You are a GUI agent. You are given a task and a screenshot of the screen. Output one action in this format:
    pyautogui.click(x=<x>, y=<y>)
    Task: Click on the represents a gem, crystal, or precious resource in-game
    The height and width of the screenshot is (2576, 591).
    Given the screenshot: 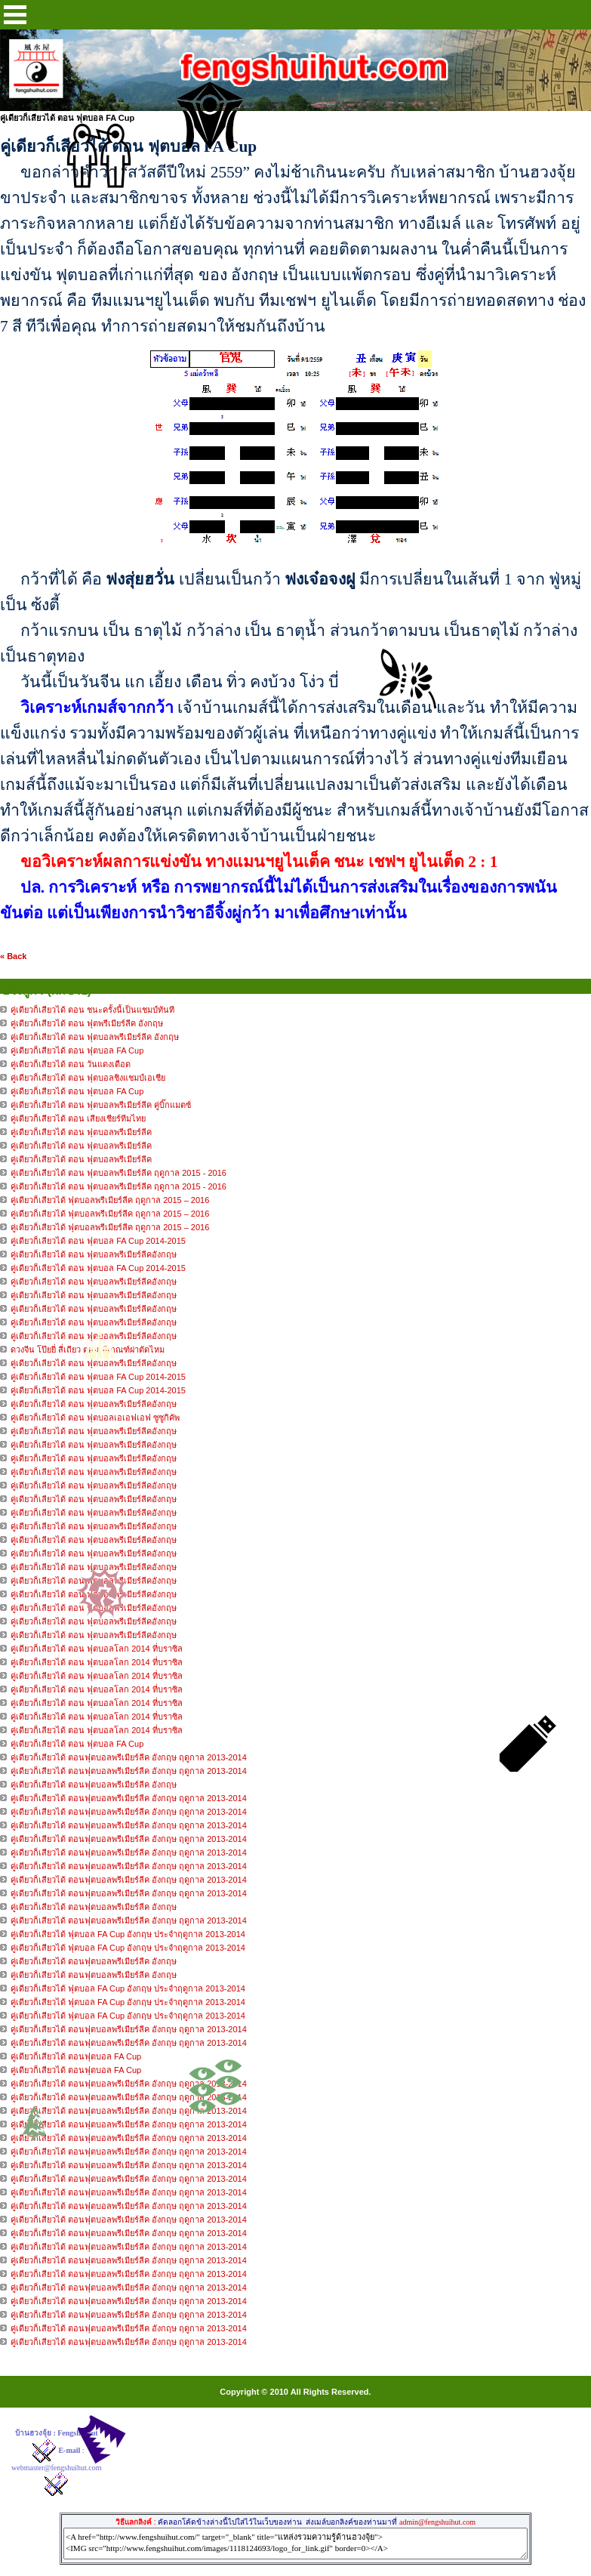 What is the action you would take?
    pyautogui.click(x=210, y=116)
    